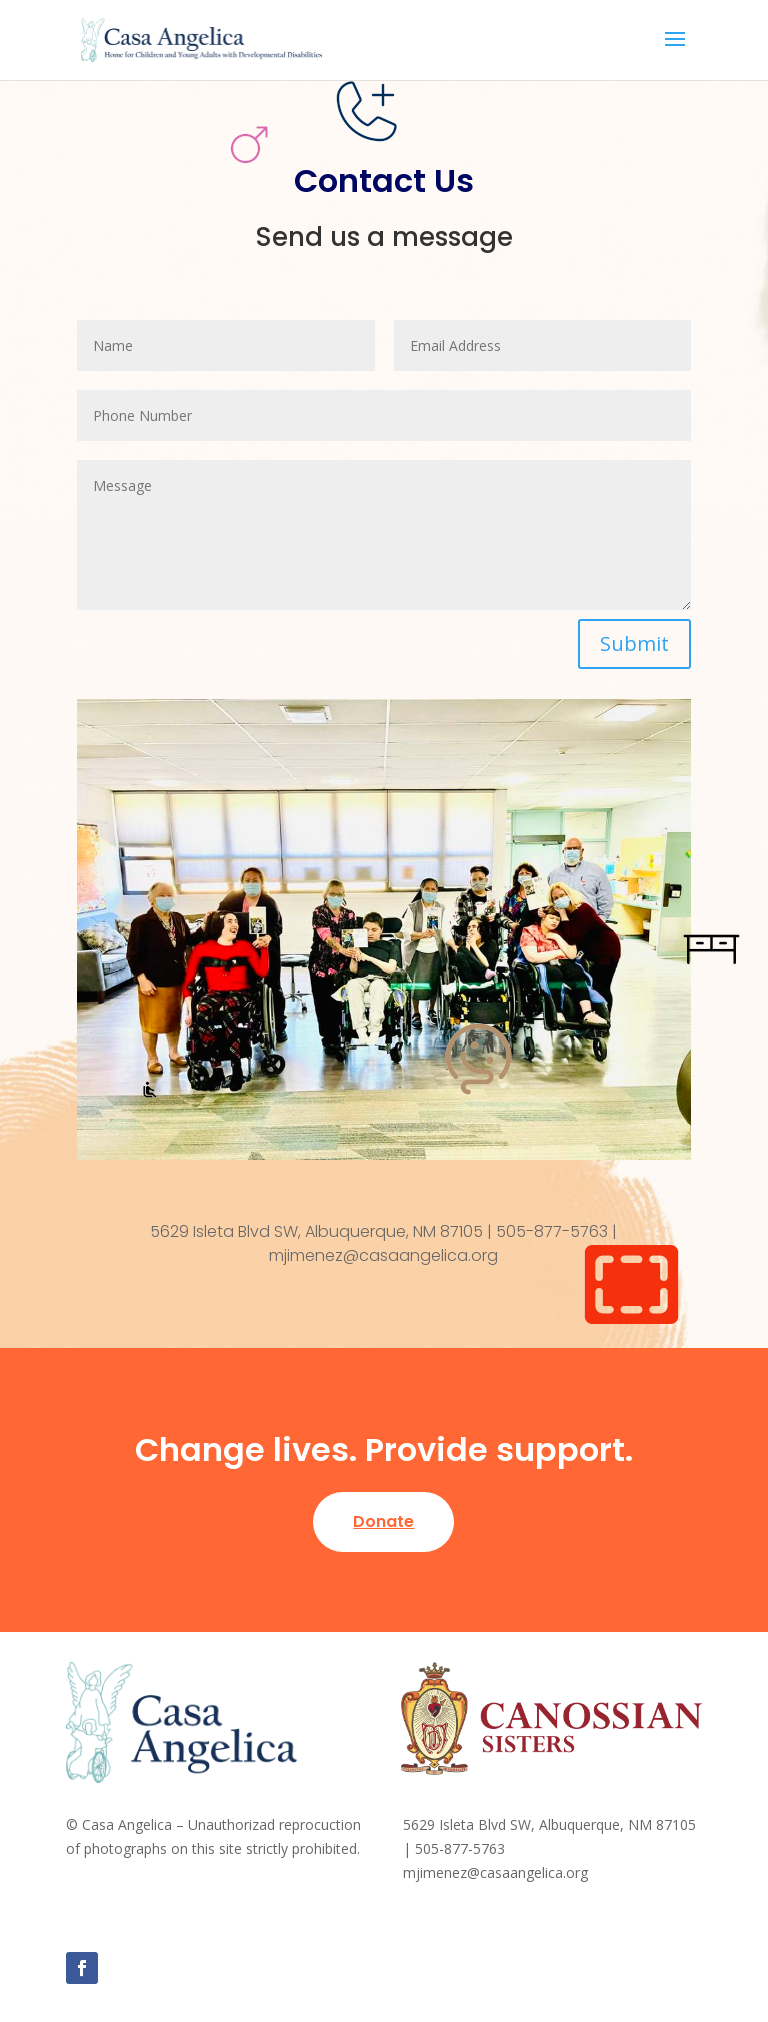 The image size is (768, 2022). I want to click on indicates male gender selection, so click(250, 144).